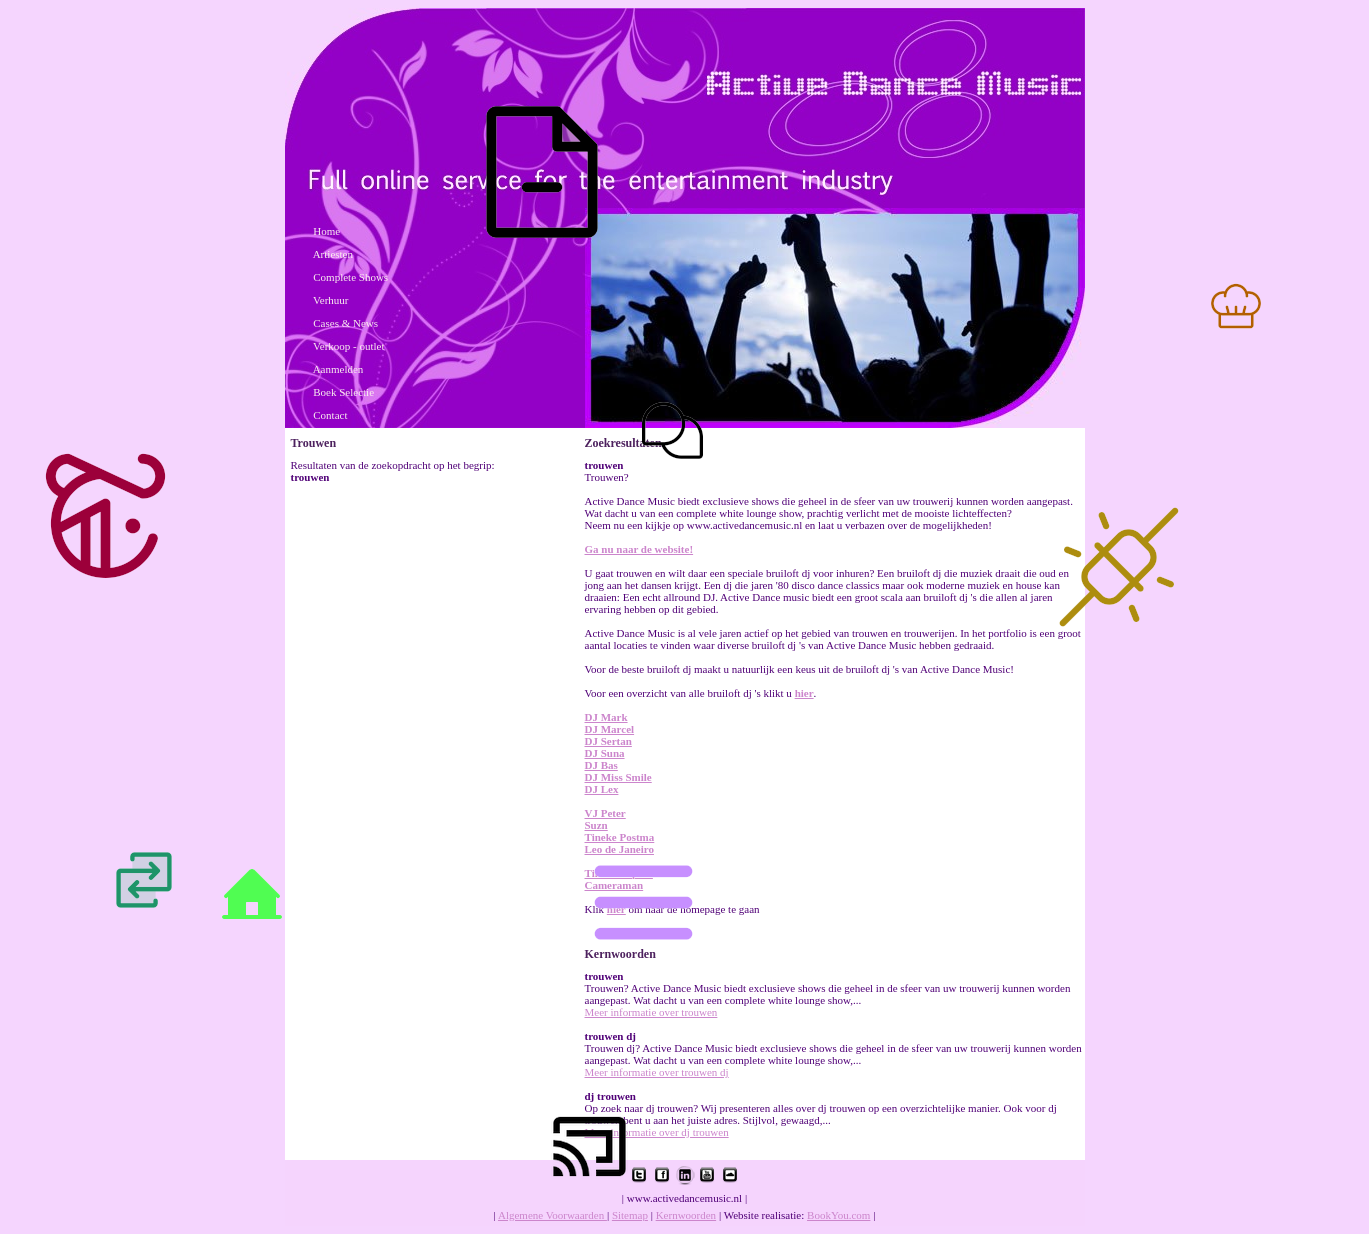 Image resolution: width=1369 pixels, height=1234 pixels. Describe the element at coordinates (1236, 307) in the screenshot. I see `browse recipes or cooking content` at that location.